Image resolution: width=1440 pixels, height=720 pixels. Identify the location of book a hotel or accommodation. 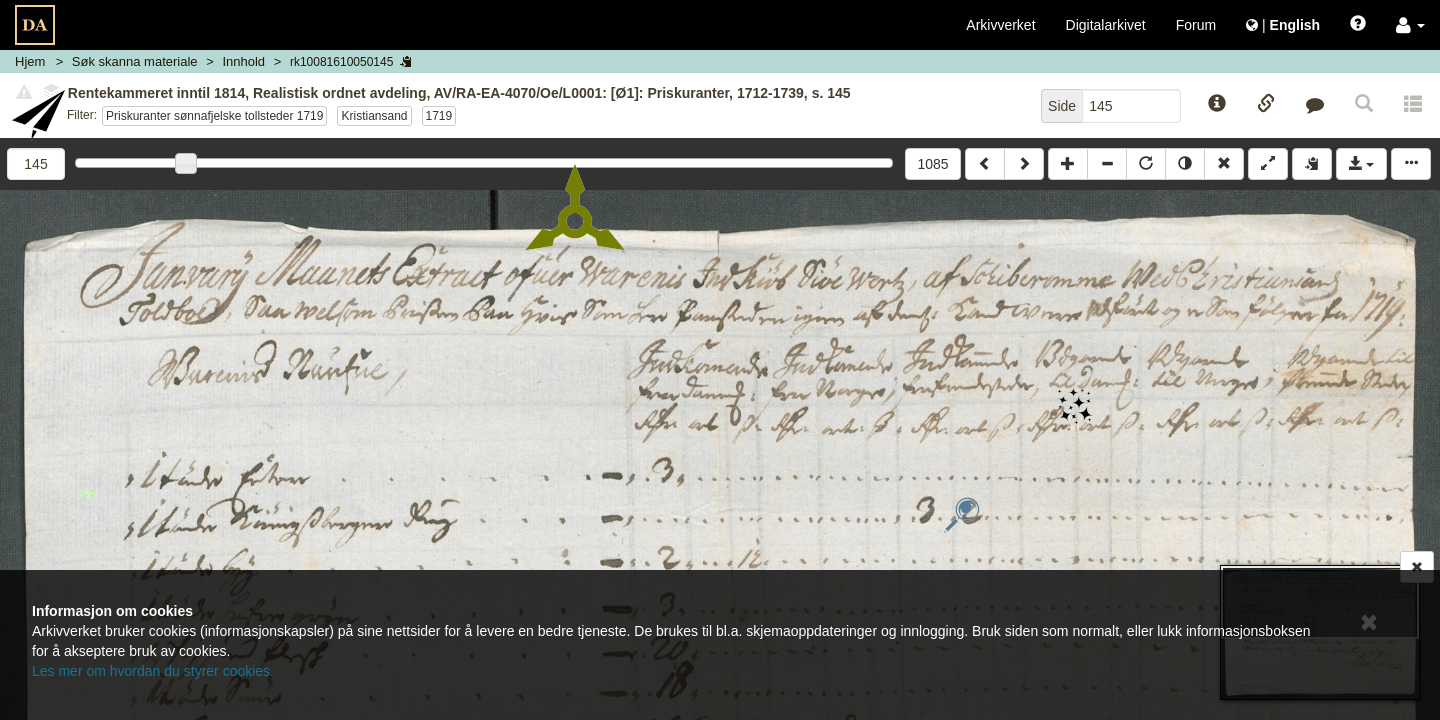
(88, 493).